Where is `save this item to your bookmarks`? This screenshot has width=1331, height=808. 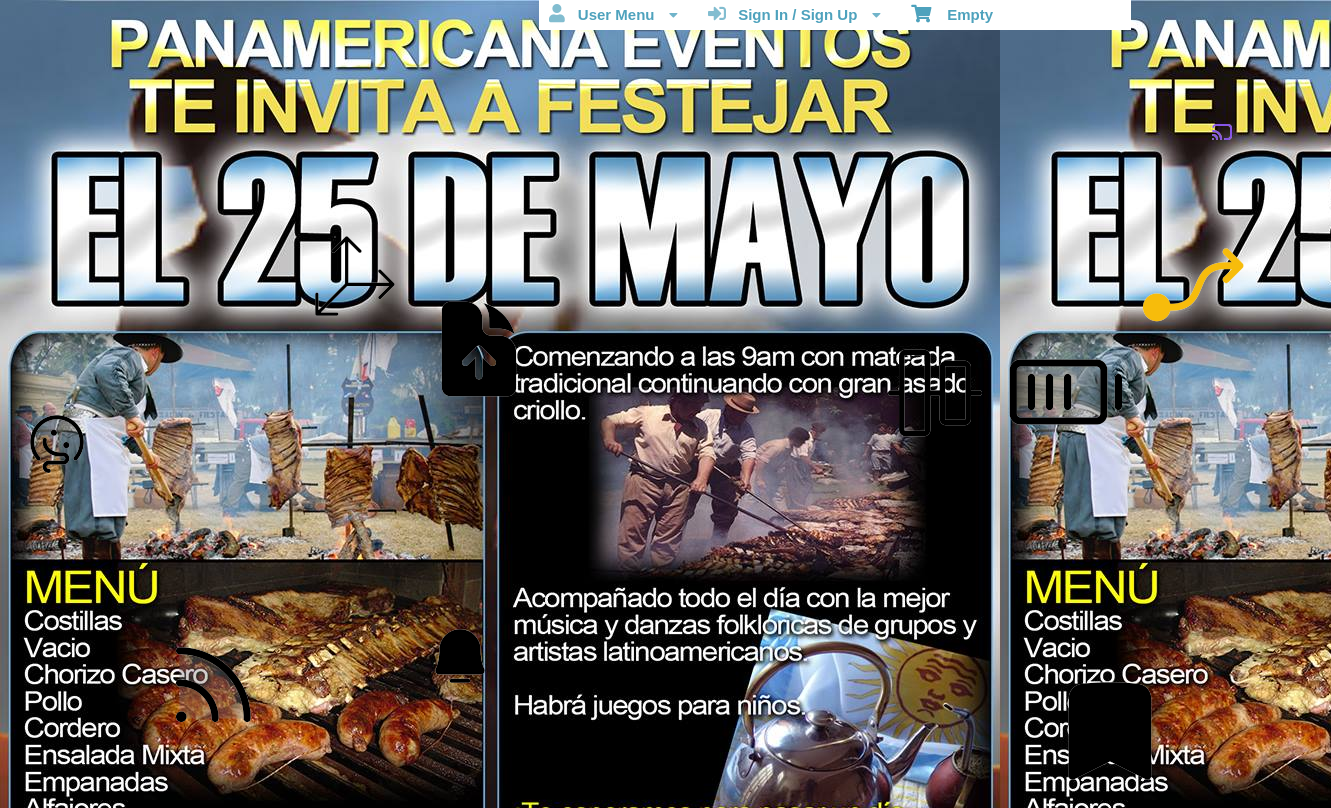
save this item to your bookmarks is located at coordinates (1110, 731).